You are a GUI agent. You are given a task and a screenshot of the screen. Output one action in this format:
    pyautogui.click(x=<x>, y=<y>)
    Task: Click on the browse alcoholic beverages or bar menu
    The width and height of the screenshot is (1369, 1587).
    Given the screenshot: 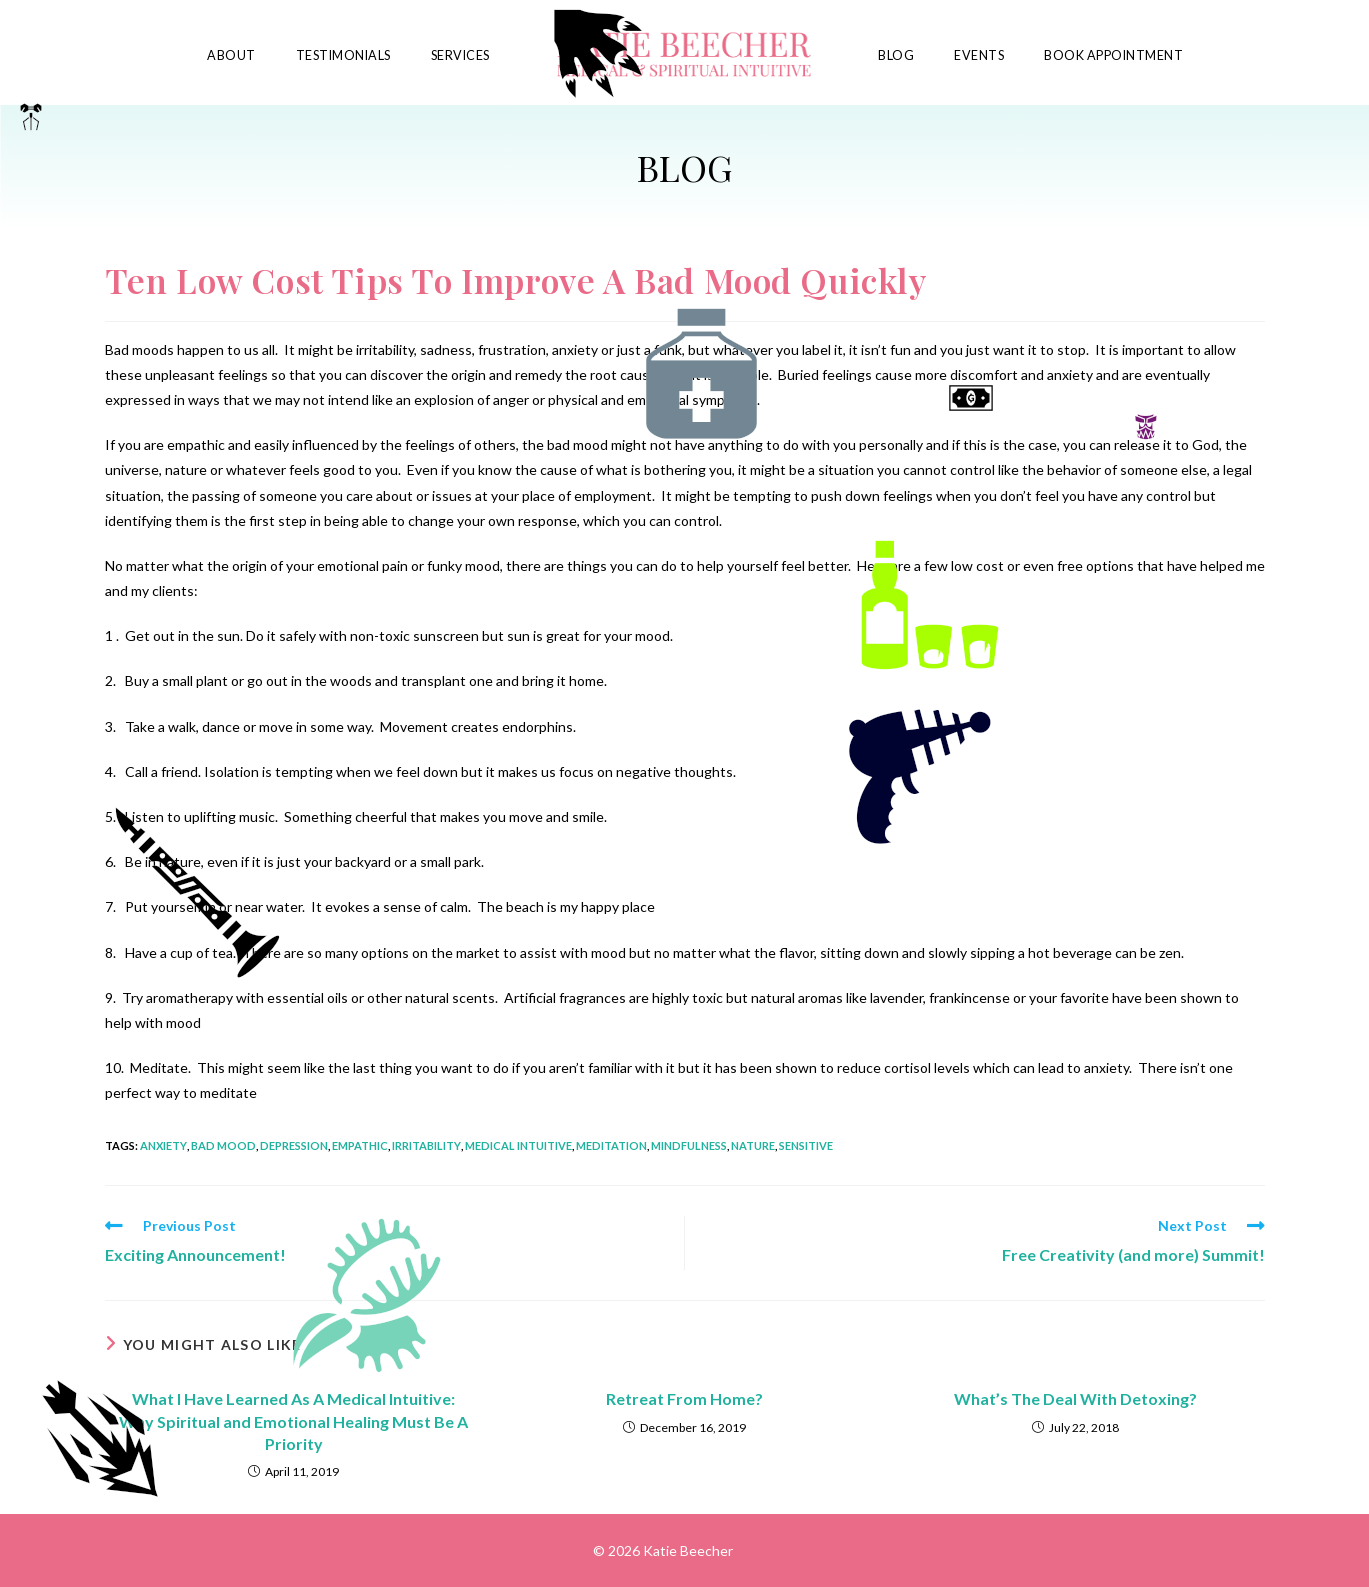 What is the action you would take?
    pyautogui.click(x=930, y=605)
    